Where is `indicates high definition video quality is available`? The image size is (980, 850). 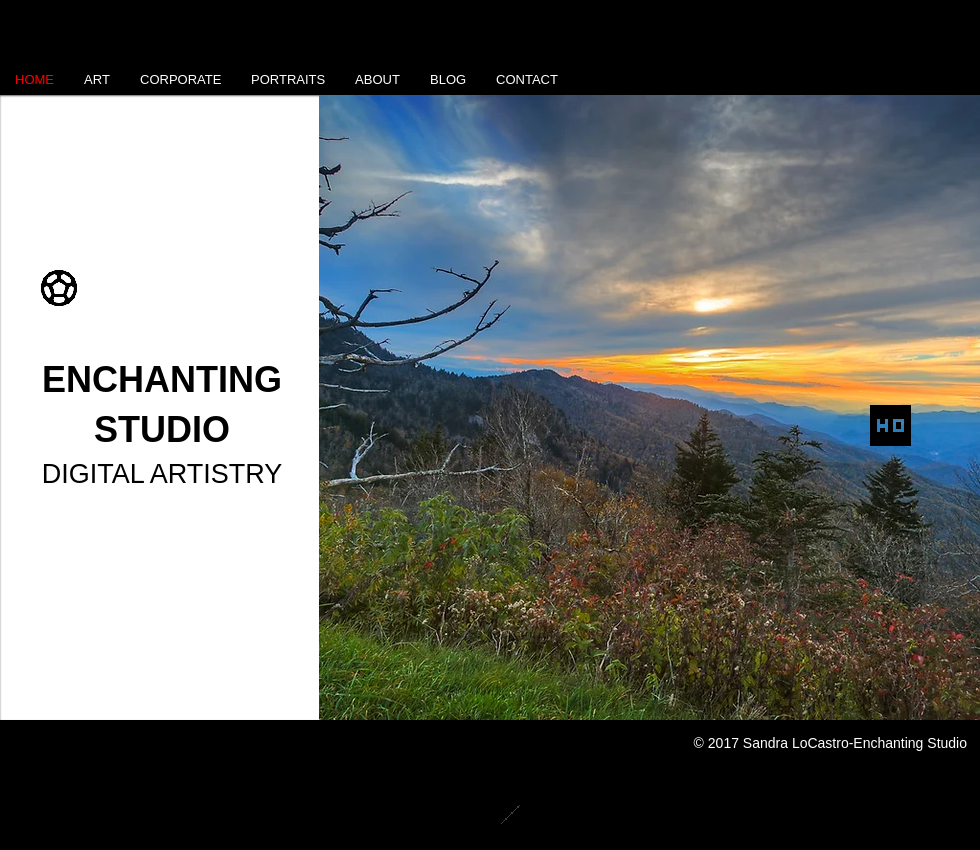
indicates high definition video quality is available is located at coordinates (890, 425).